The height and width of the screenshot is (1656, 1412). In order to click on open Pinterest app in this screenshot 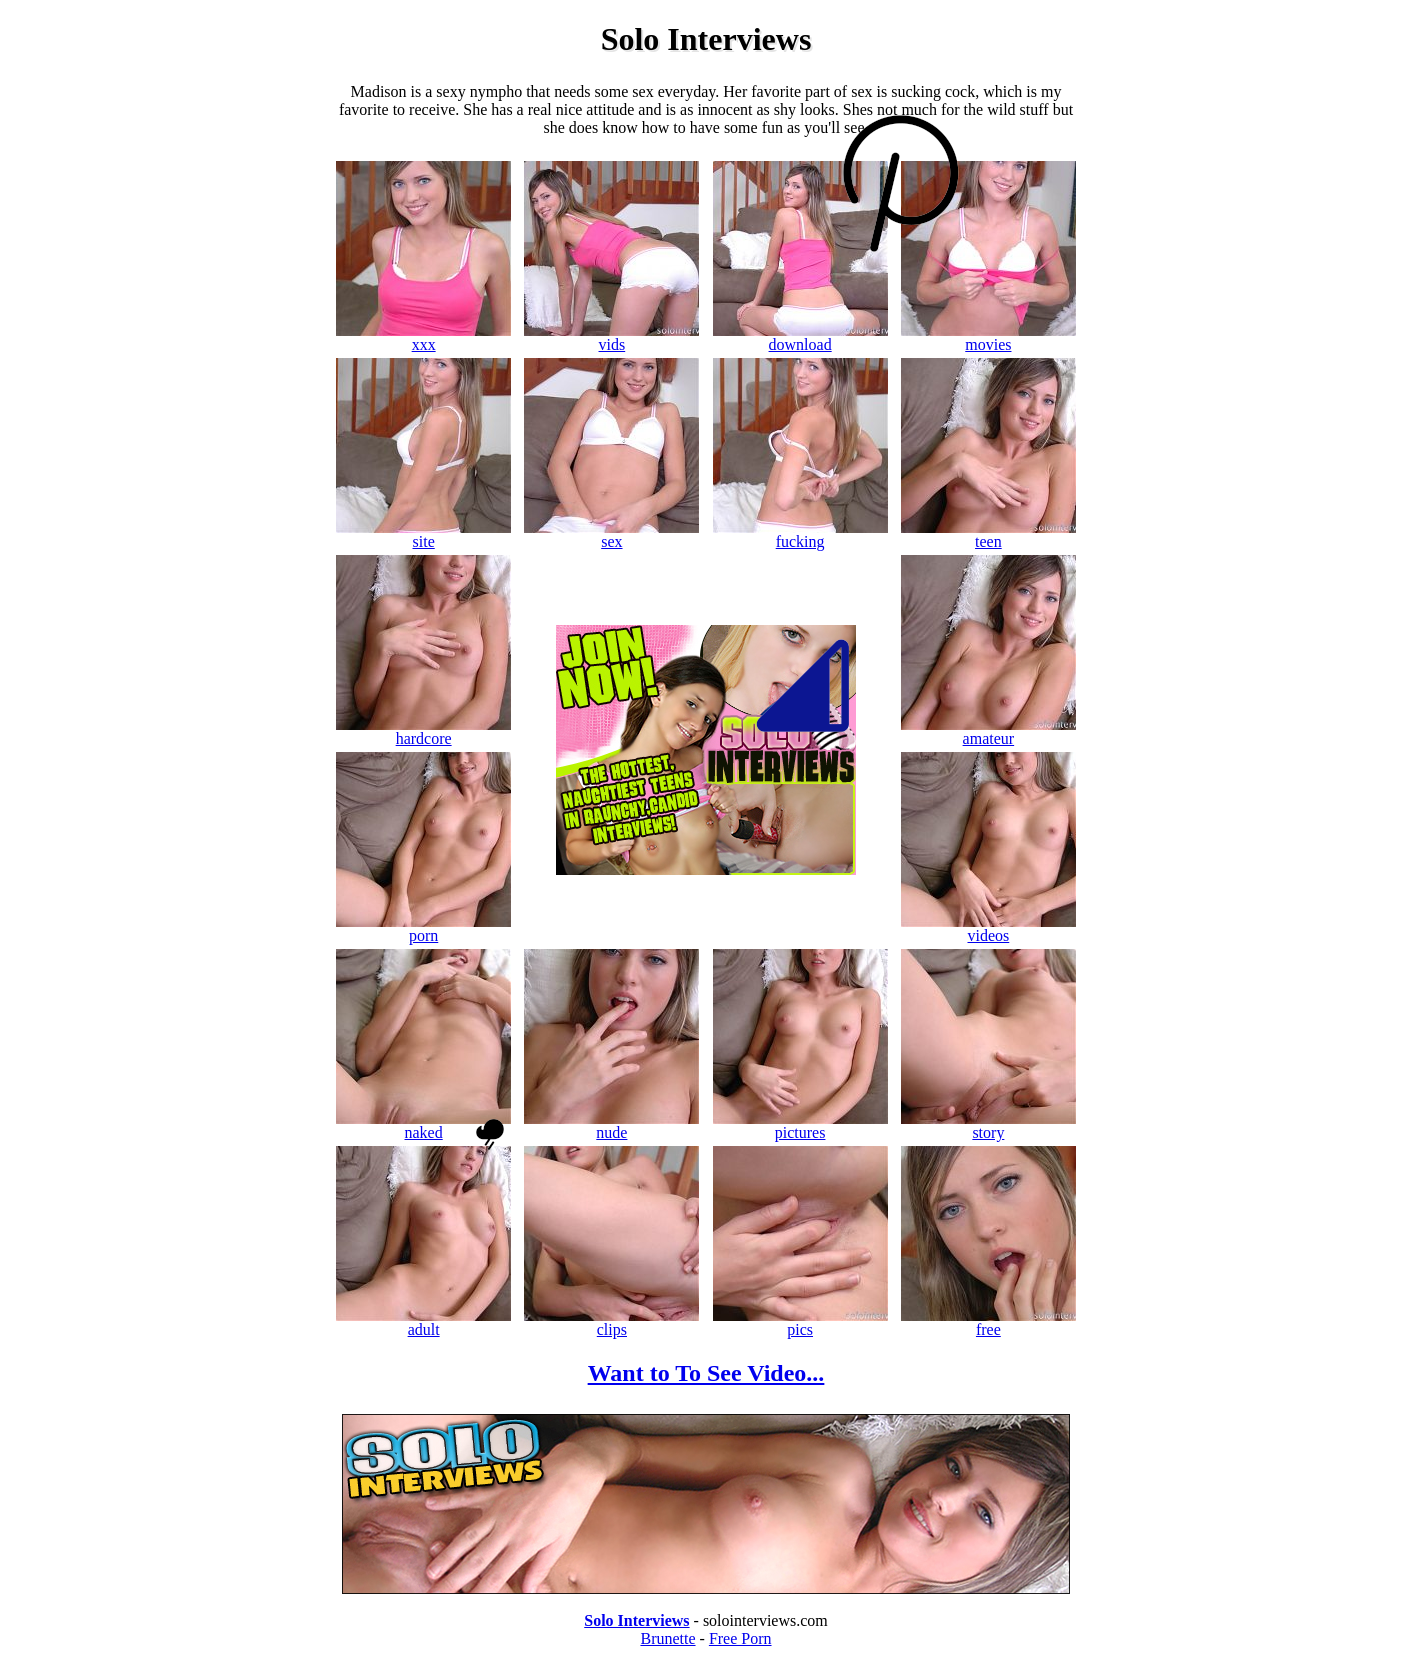, I will do `click(895, 183)`.